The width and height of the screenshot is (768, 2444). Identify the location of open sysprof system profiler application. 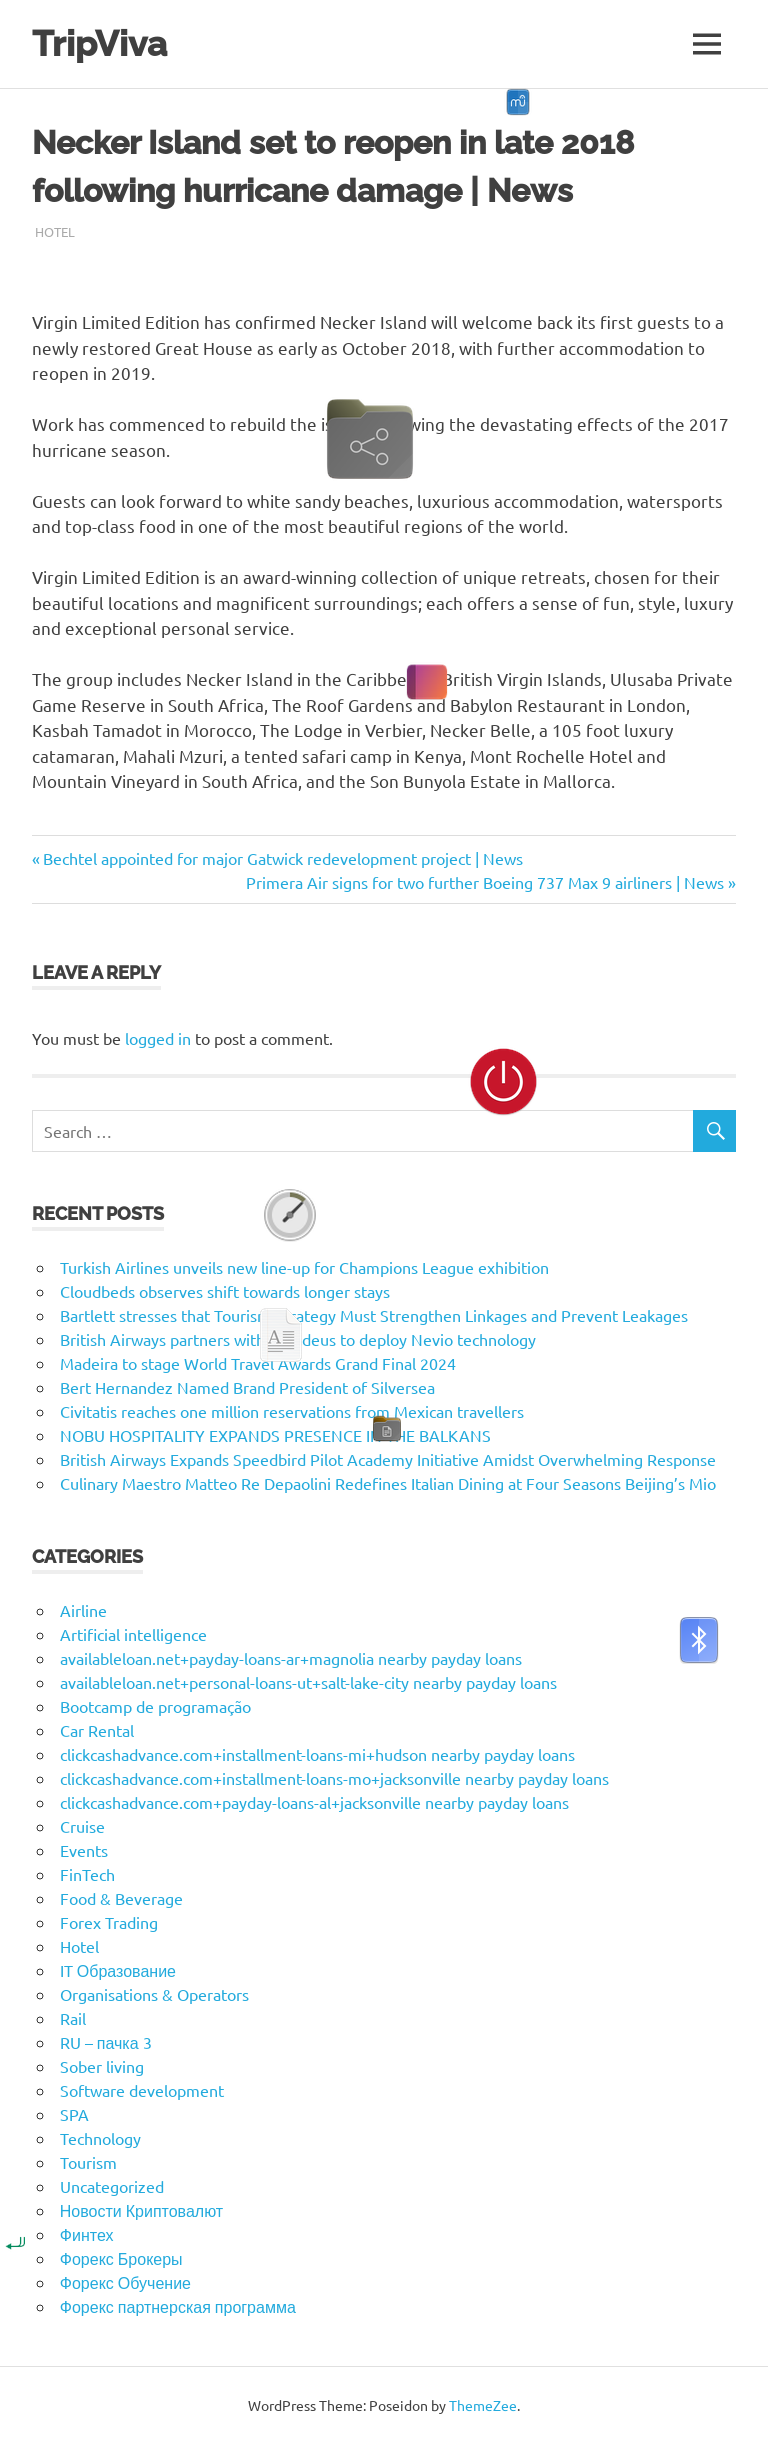
(290, 1215).